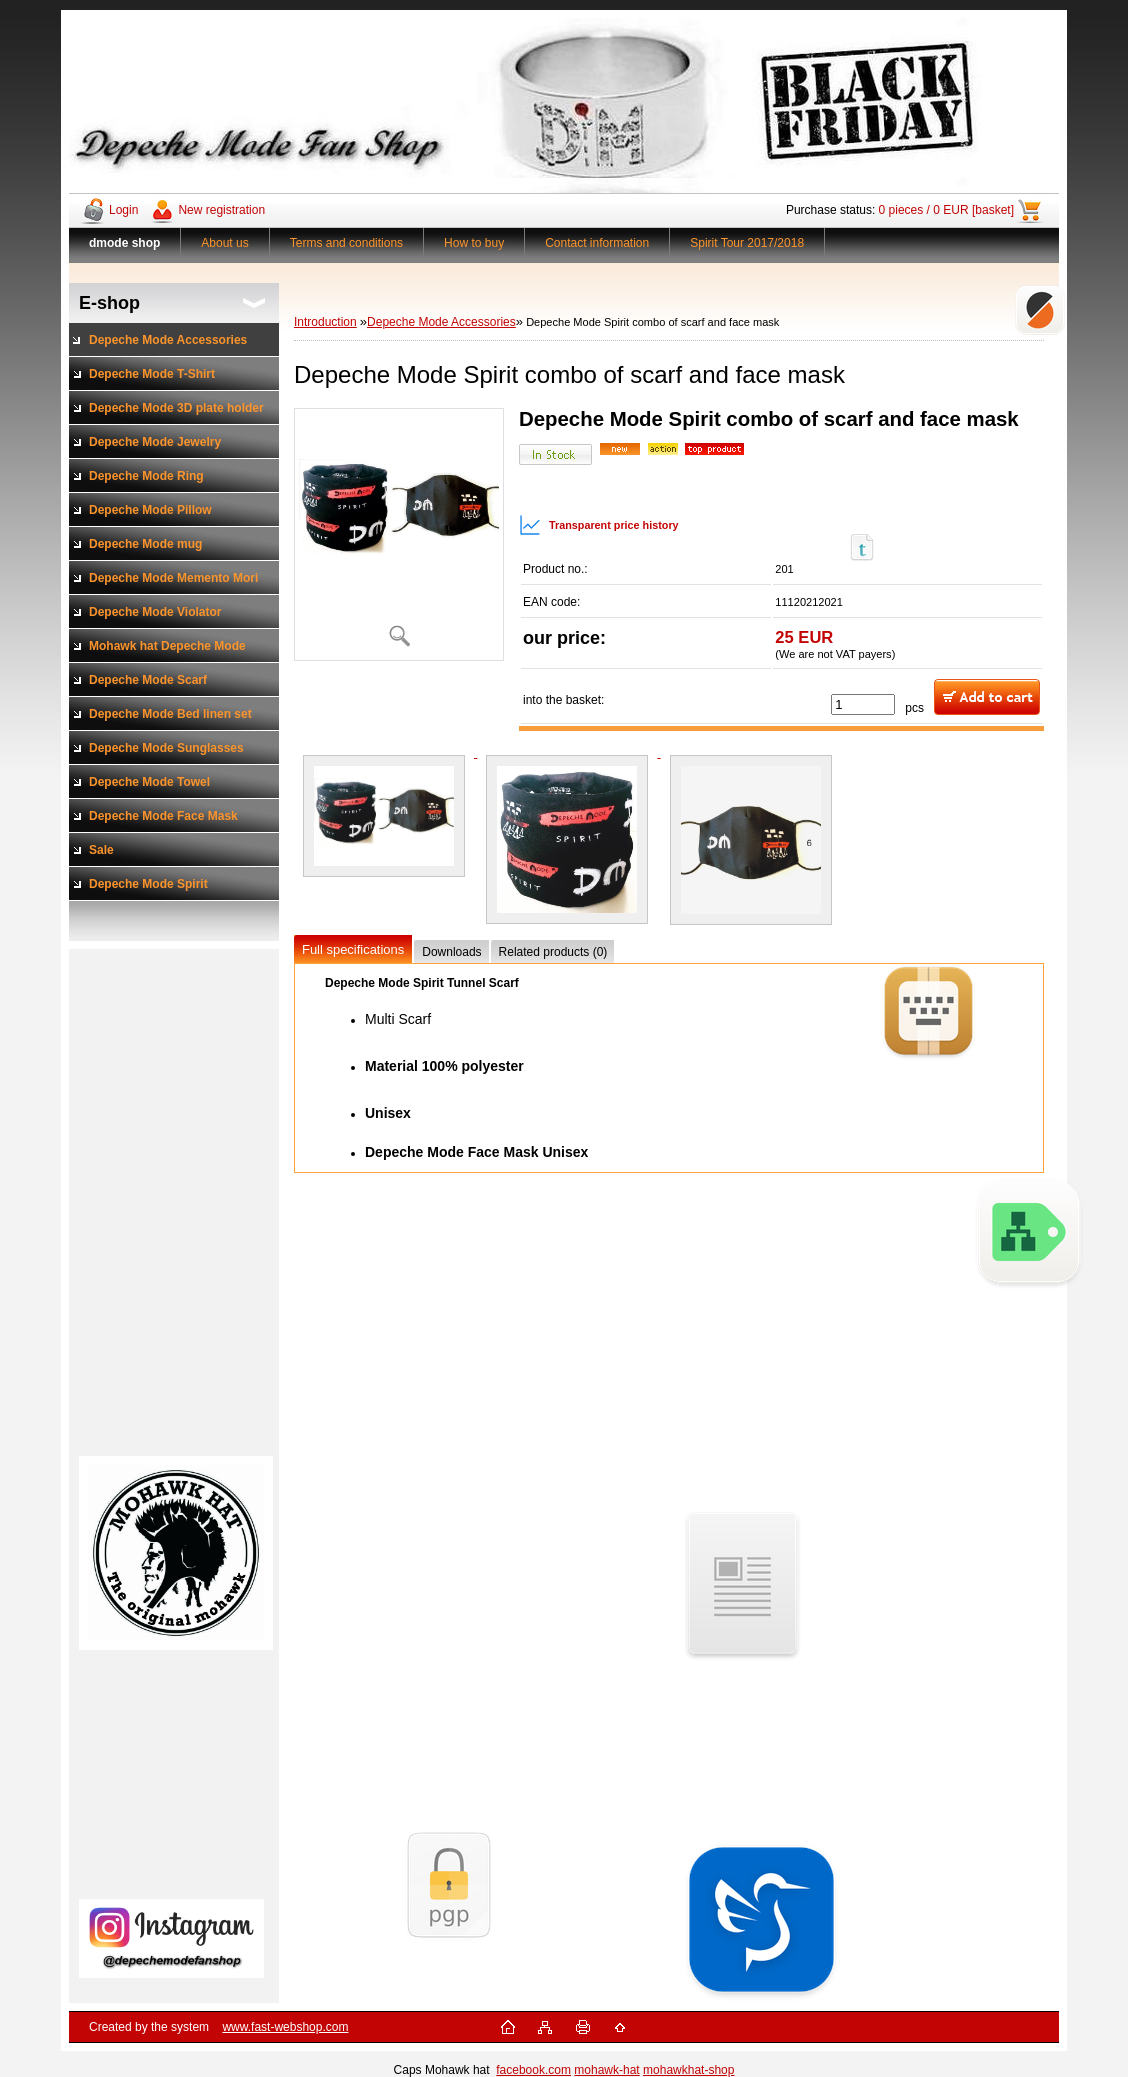 This screenshot has height=2077, width=1128. Describe the element at coordinates (1040, 310) in the screenshot. I see `open PrusaSlicer 3D printing software` at that location.